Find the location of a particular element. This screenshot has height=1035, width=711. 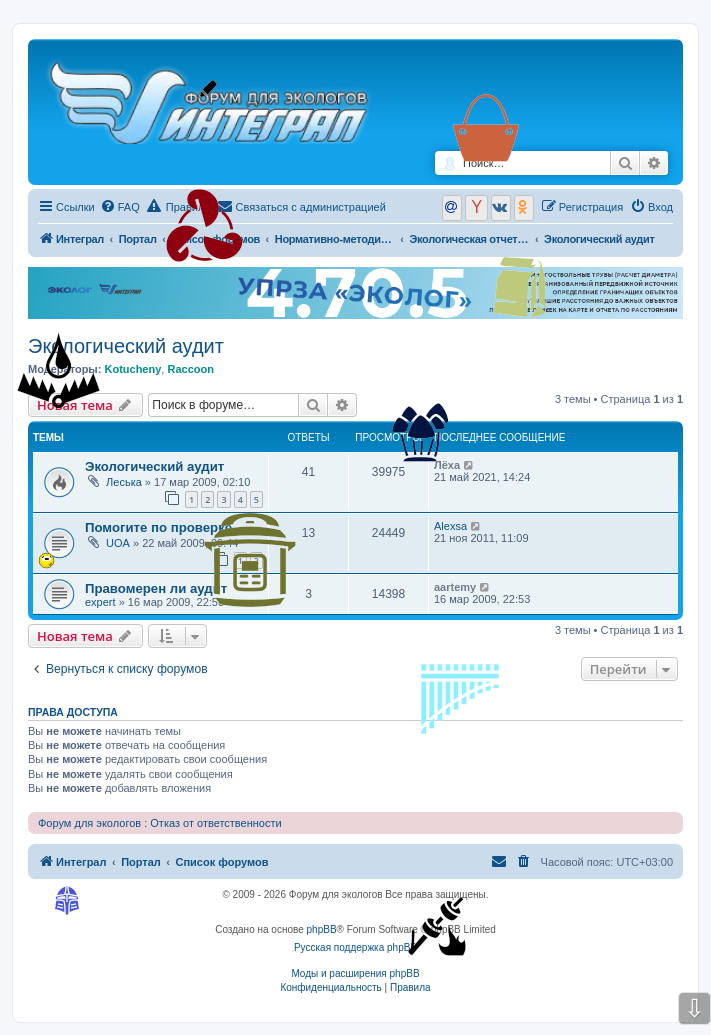

select knight or warrior class is located at coordinates (67, 900).